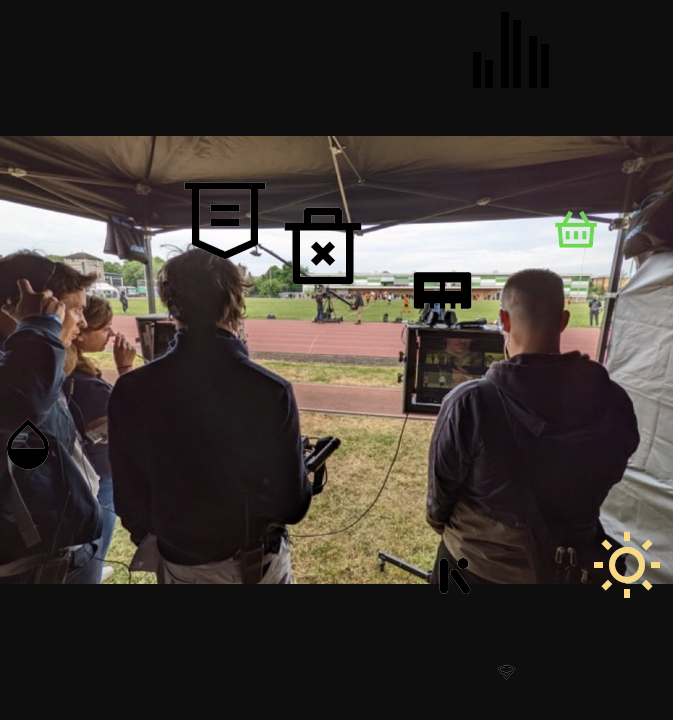 The image size is (673, 720). I want to click on view RAM or memory usage, so click(442, 290).